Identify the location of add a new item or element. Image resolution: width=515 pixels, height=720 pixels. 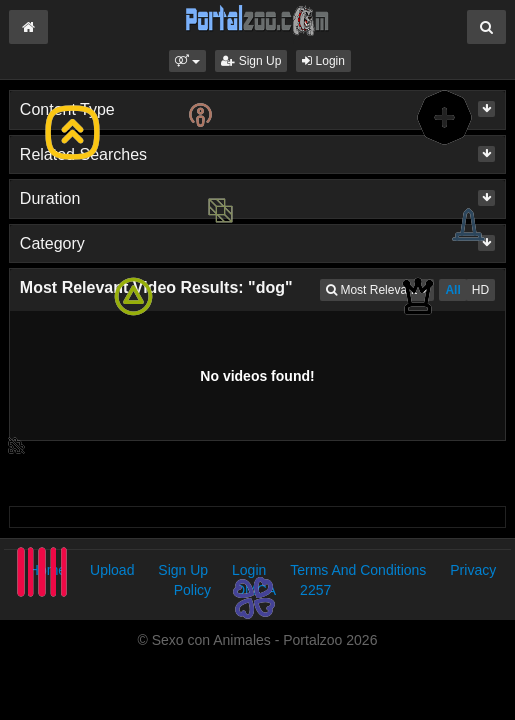
(444, 117).